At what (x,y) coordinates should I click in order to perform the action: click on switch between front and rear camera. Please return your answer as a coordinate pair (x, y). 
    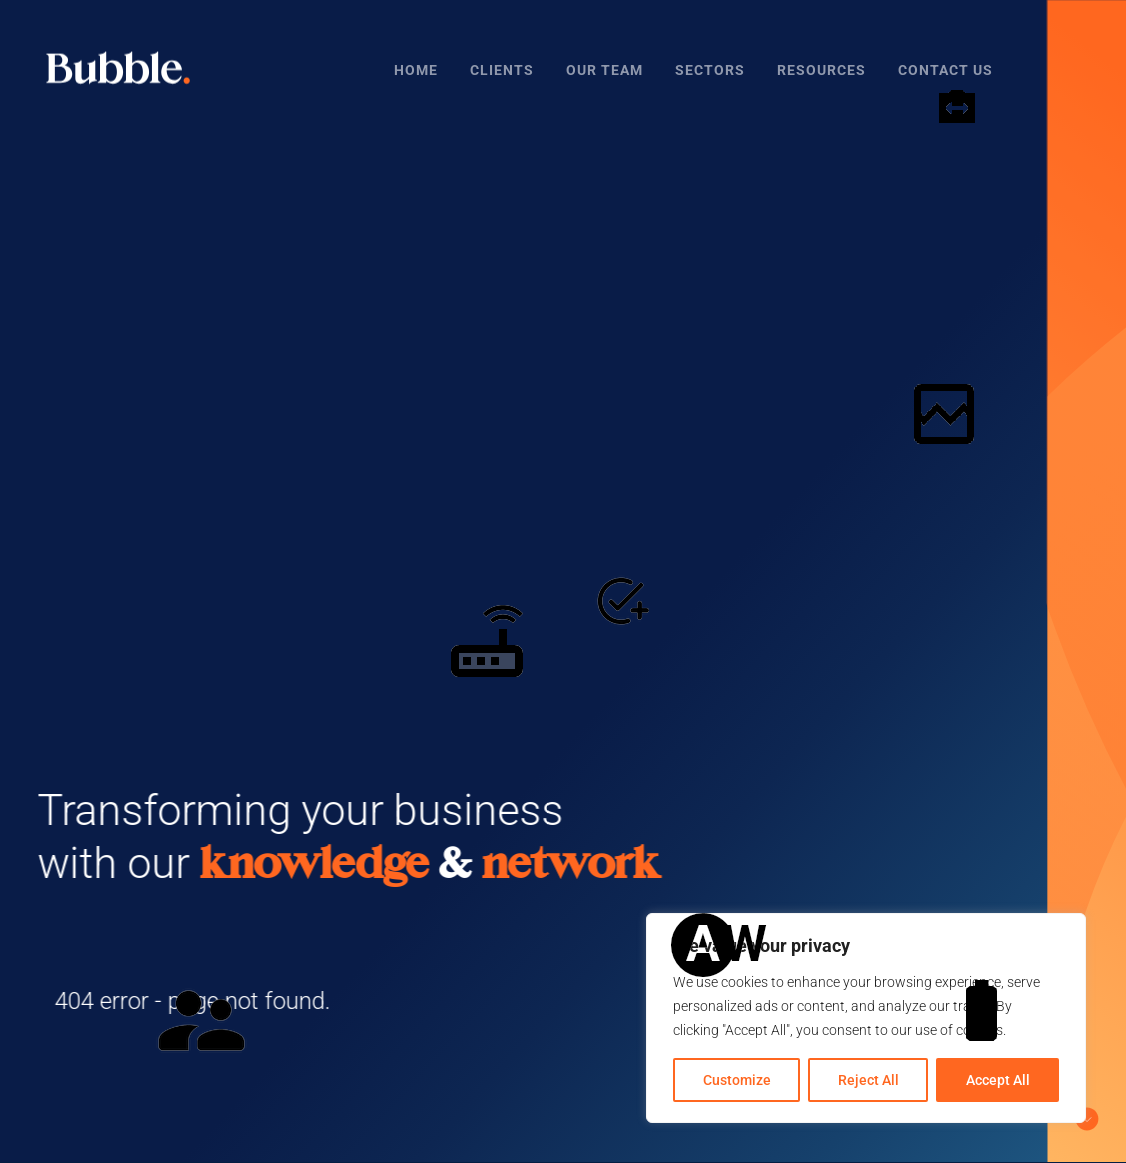
    Looking at the image, I should click on (957, 108).